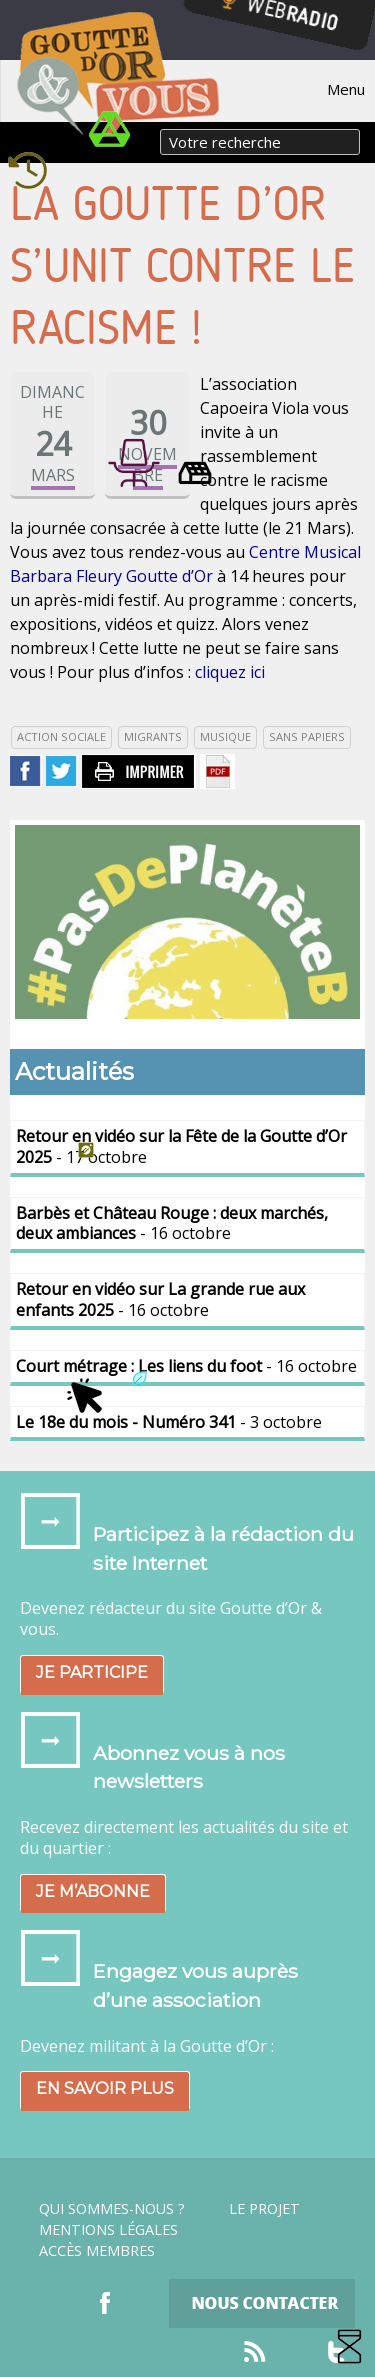 The image size is (375, 2377). Describe the element at coordinates (86, 1397) in the screenshot. I see `click or tap to interact` at that location.